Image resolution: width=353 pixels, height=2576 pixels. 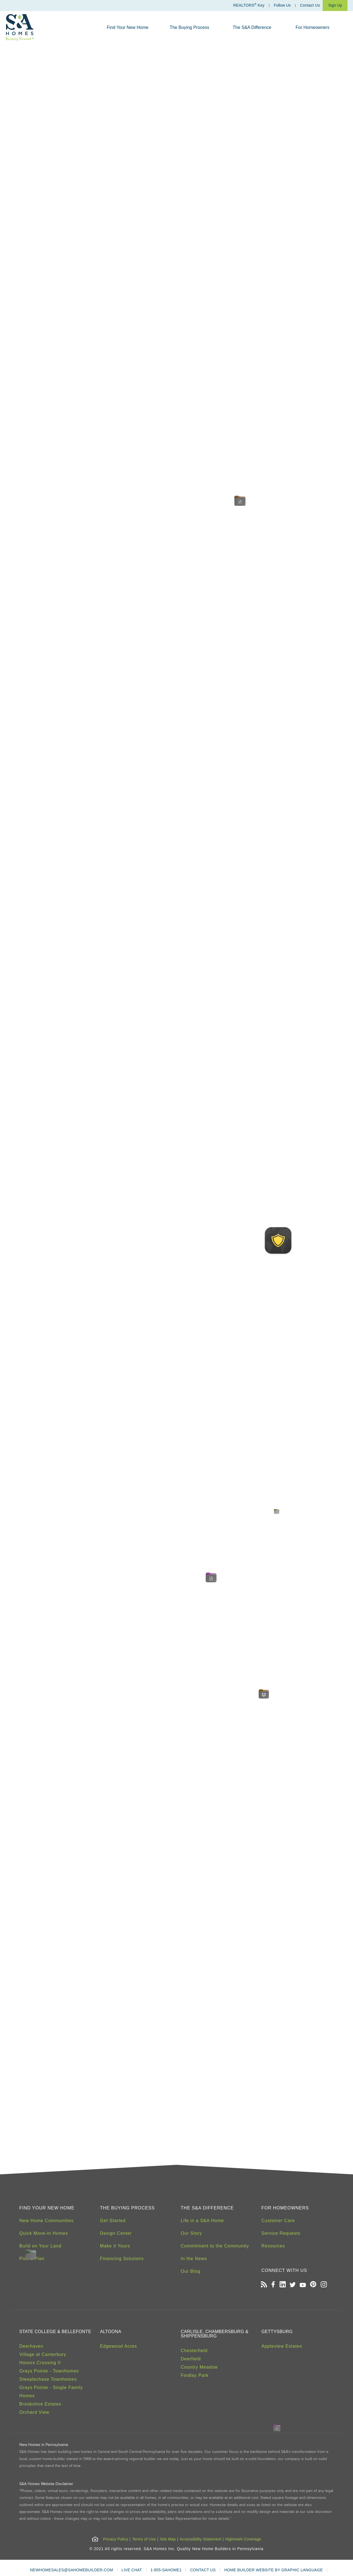 What do you see at coordinates (277, 2428) in the screenshot?
I see `open your public shared folder` at bounding box center [277, 2428].